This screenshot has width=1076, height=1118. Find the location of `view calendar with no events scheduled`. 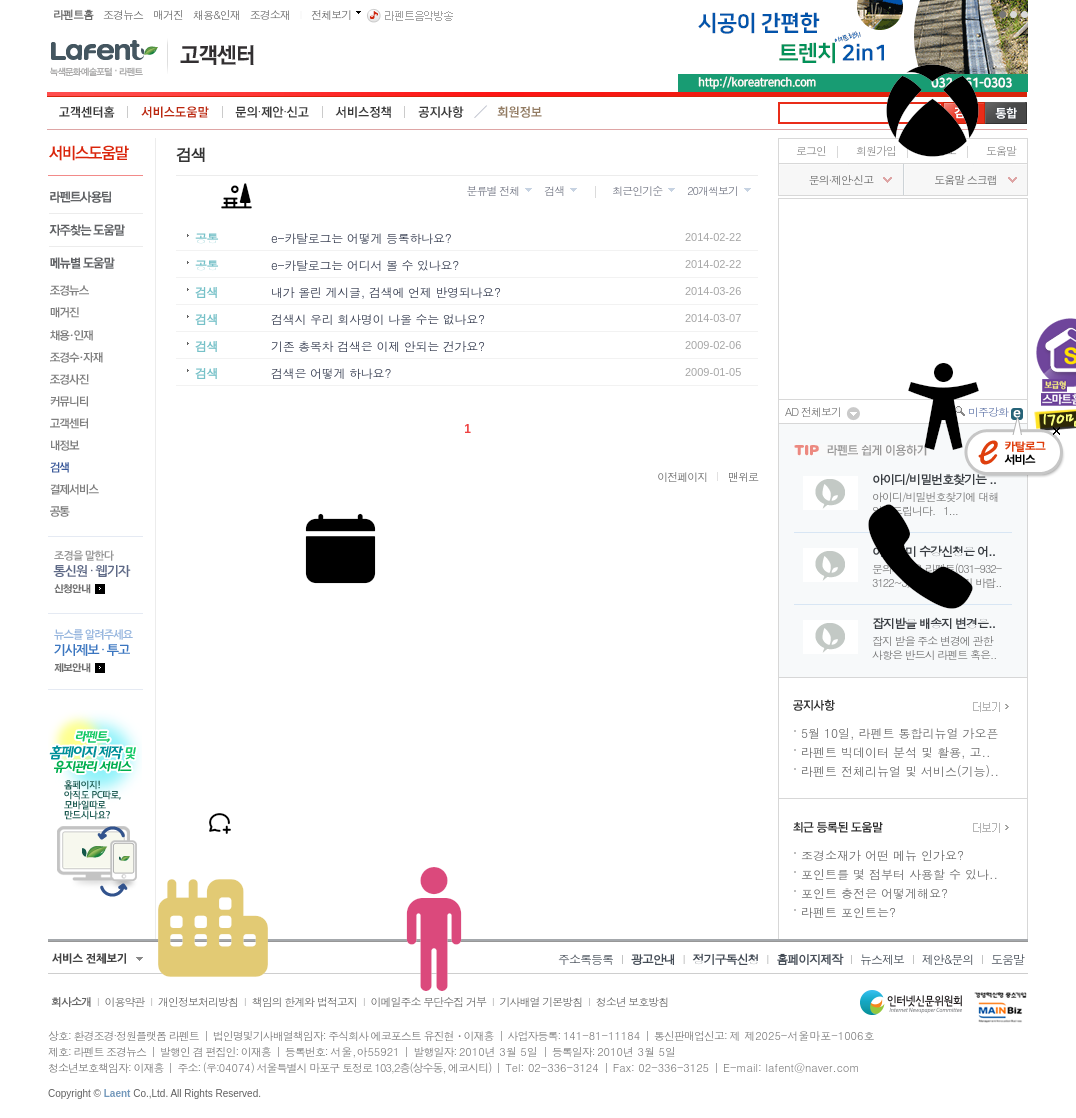

view calendar with no events scheduled is located at coordinates (340, 548).